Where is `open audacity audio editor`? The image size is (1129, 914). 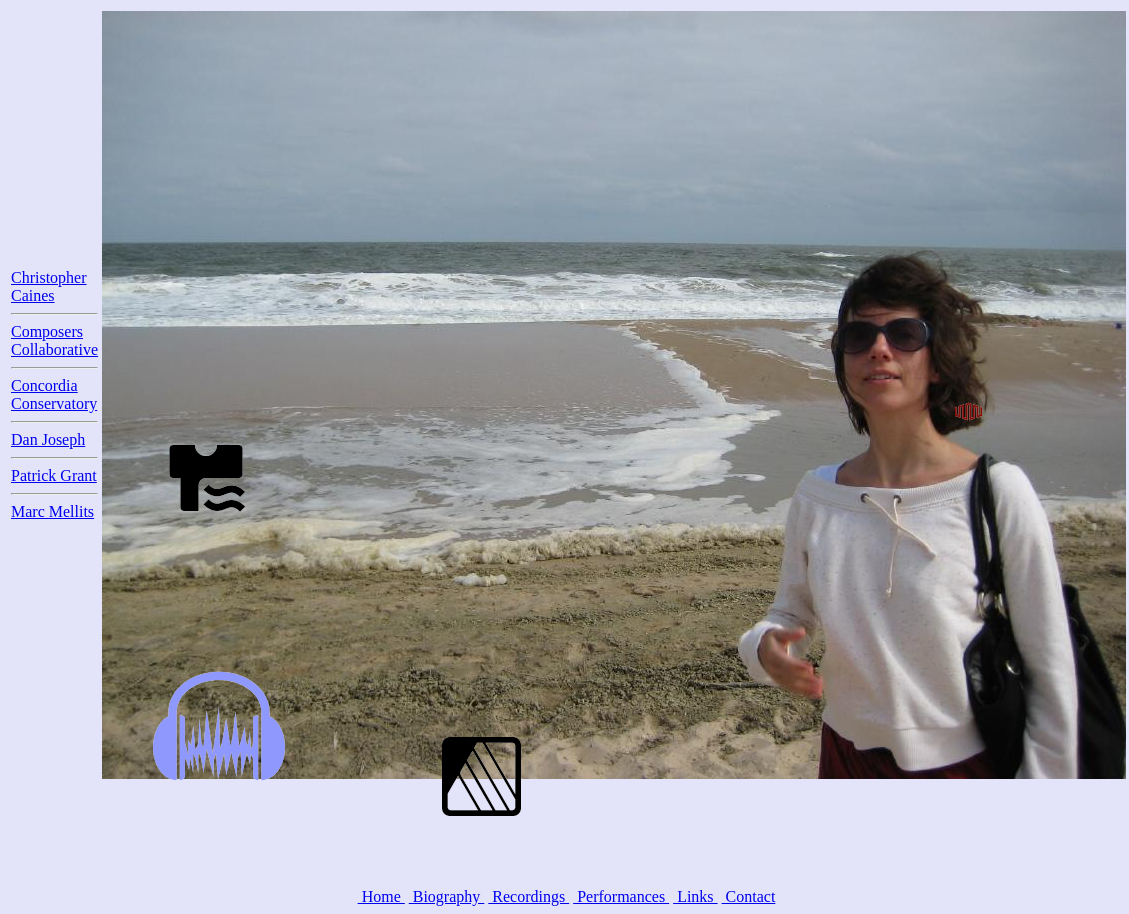
open audacity audio editor is located at coordinates (219, 726).